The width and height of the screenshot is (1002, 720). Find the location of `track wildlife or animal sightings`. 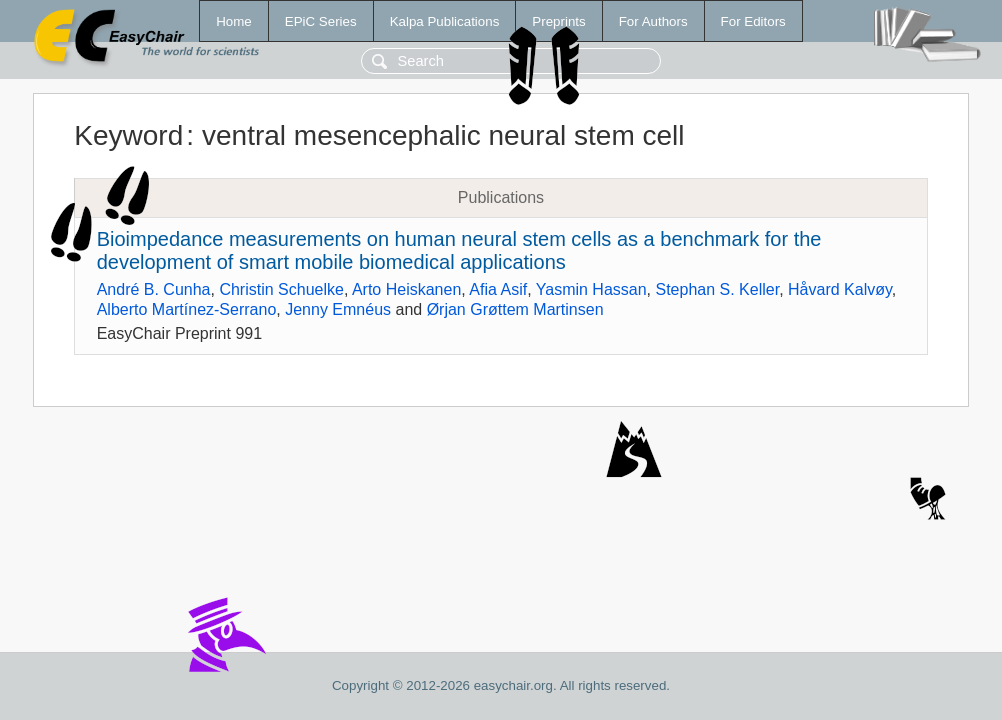

track wildlife or animal sightings is located at coordinates (100, 214).